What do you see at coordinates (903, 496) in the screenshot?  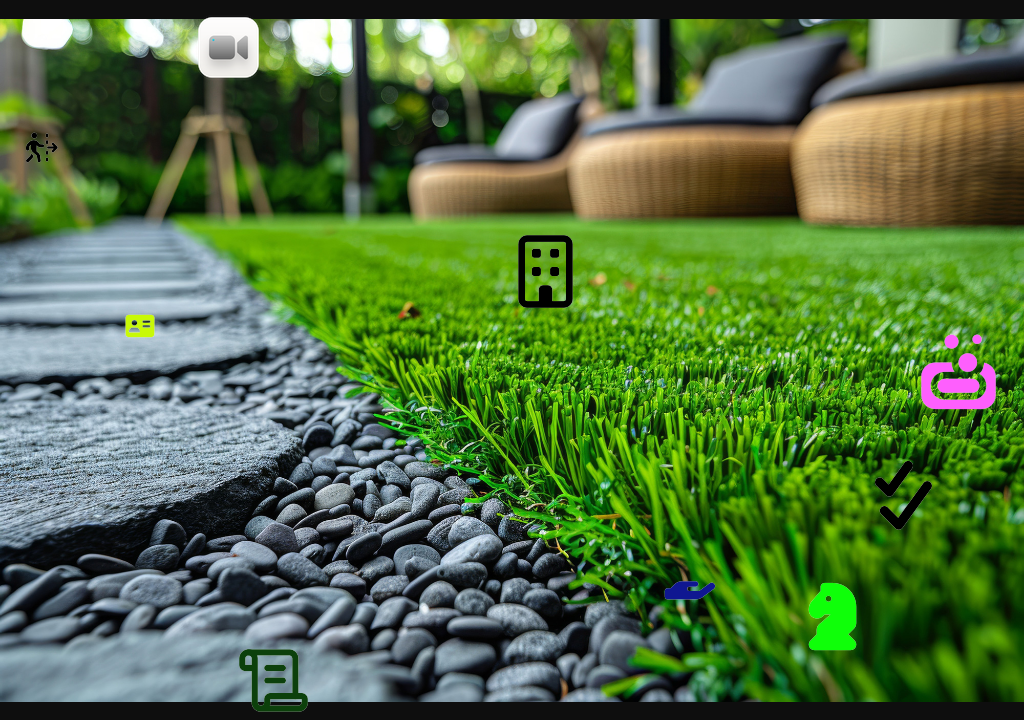 I see `indicates message has been read` at bounding box center [903, 496].